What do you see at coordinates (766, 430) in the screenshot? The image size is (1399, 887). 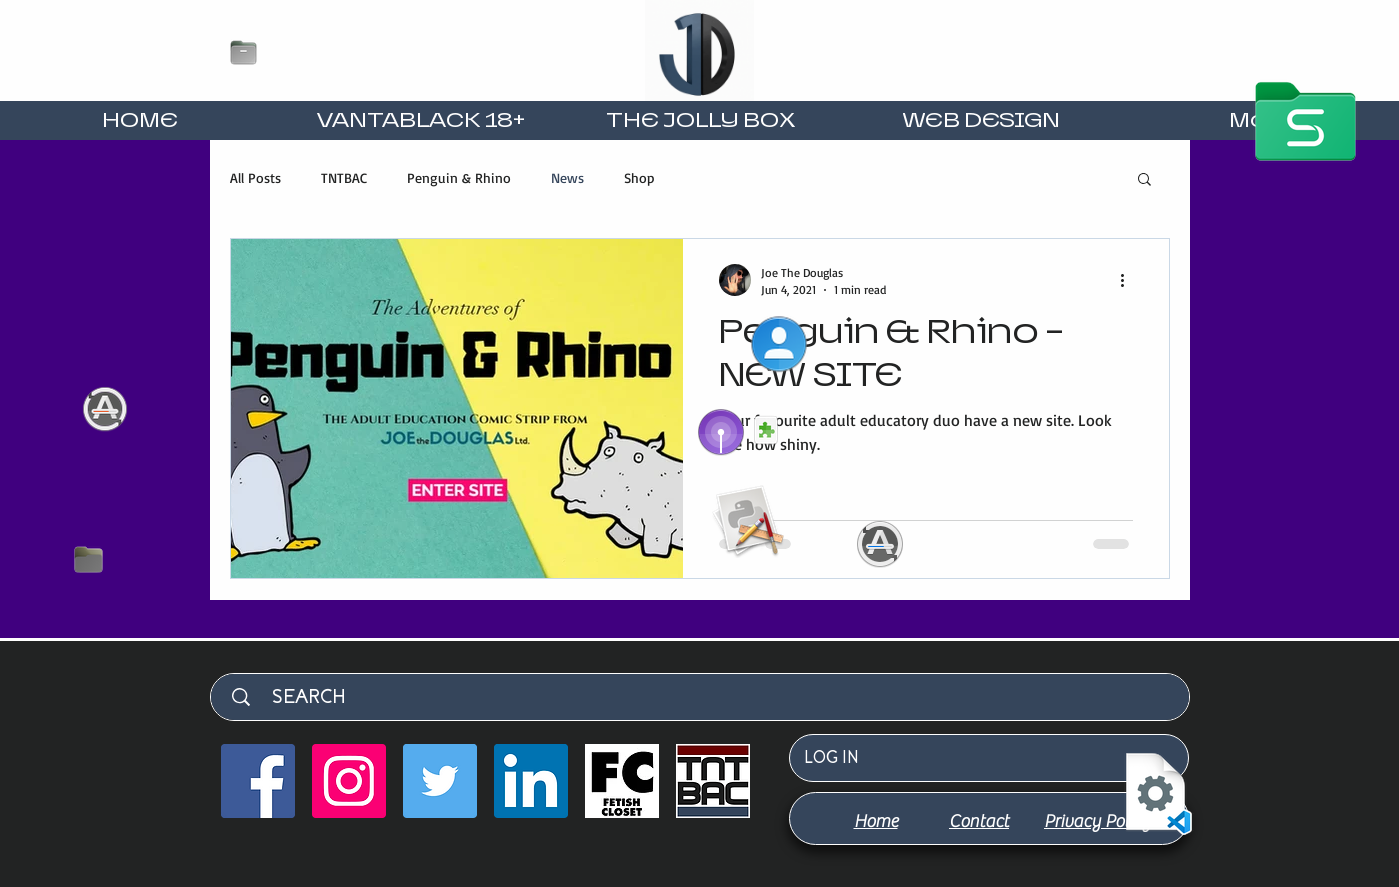 I see `extension or plugin file type` at bounding box center [766, 430].